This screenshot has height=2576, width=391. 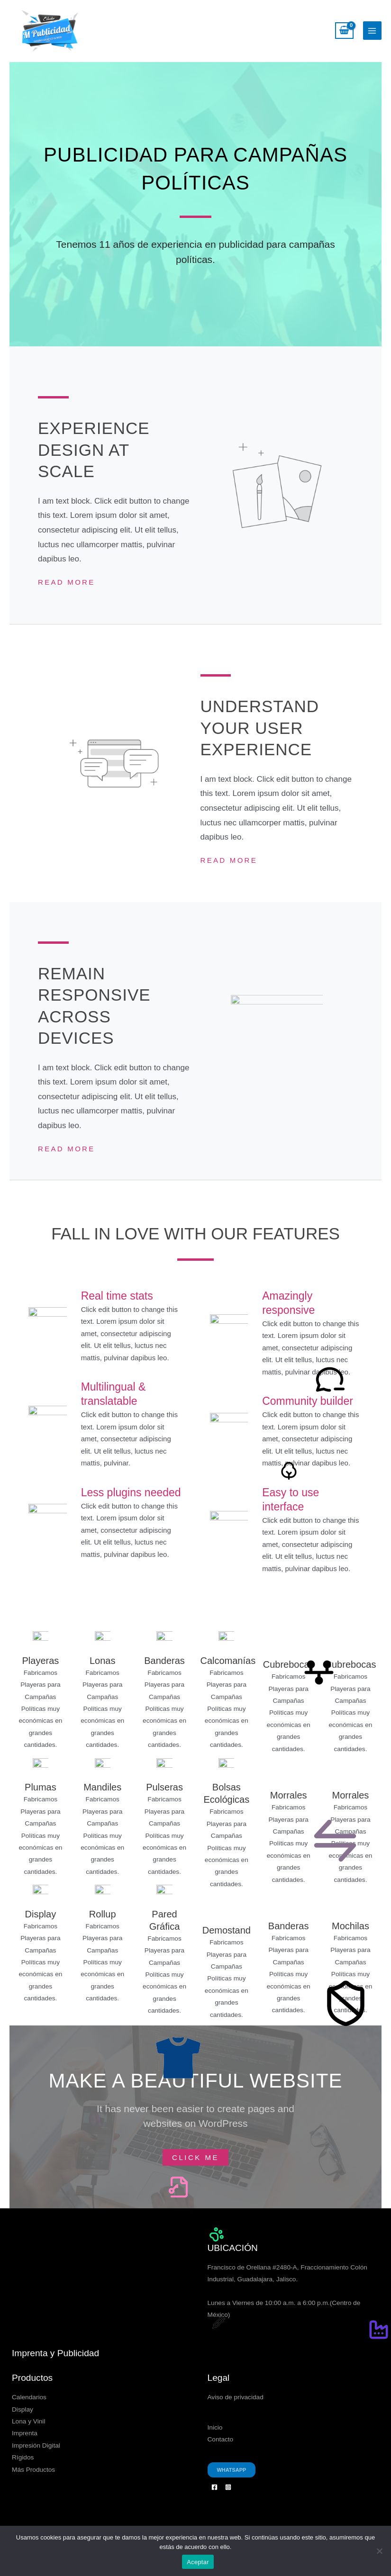 I want to click on browse clothing or apparel items, so click(x=178, y=2058).